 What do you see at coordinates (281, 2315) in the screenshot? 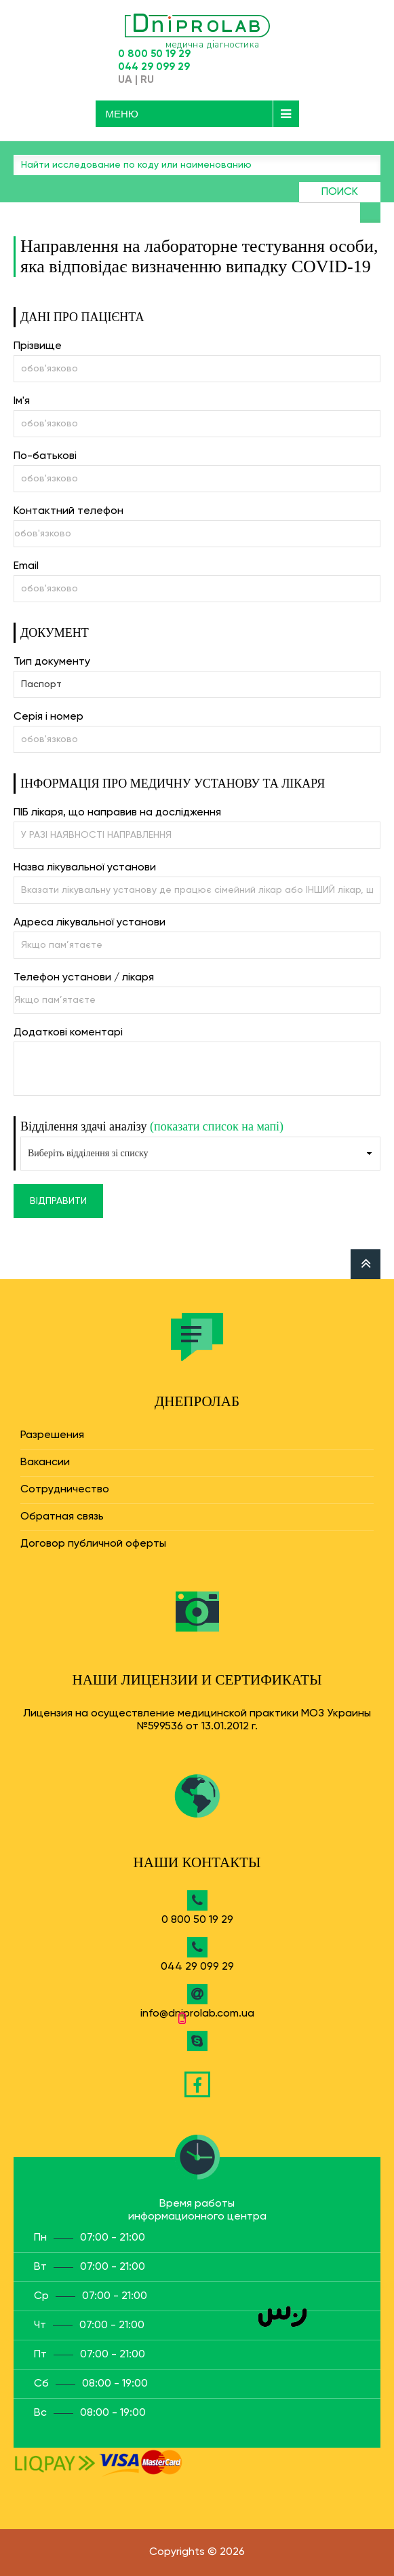
I see `indicates price or amount in Saudi riyals` at bounding box center [281, 2315].